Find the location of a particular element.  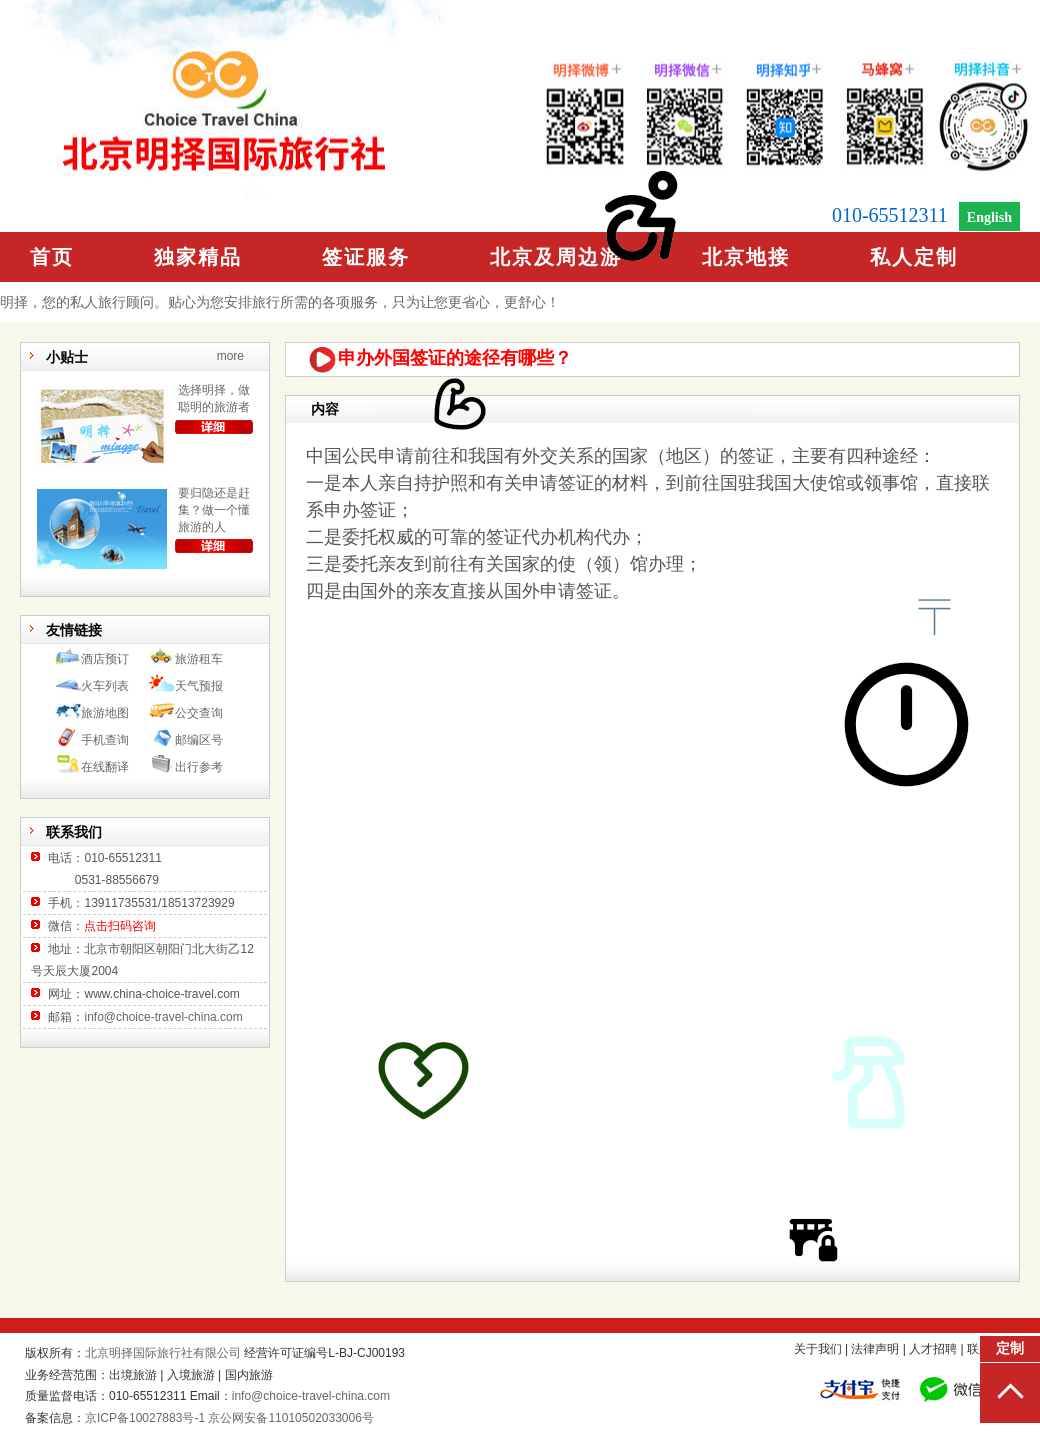

indicates kazakhstani tenge currency is located at coordinates (934, 615).